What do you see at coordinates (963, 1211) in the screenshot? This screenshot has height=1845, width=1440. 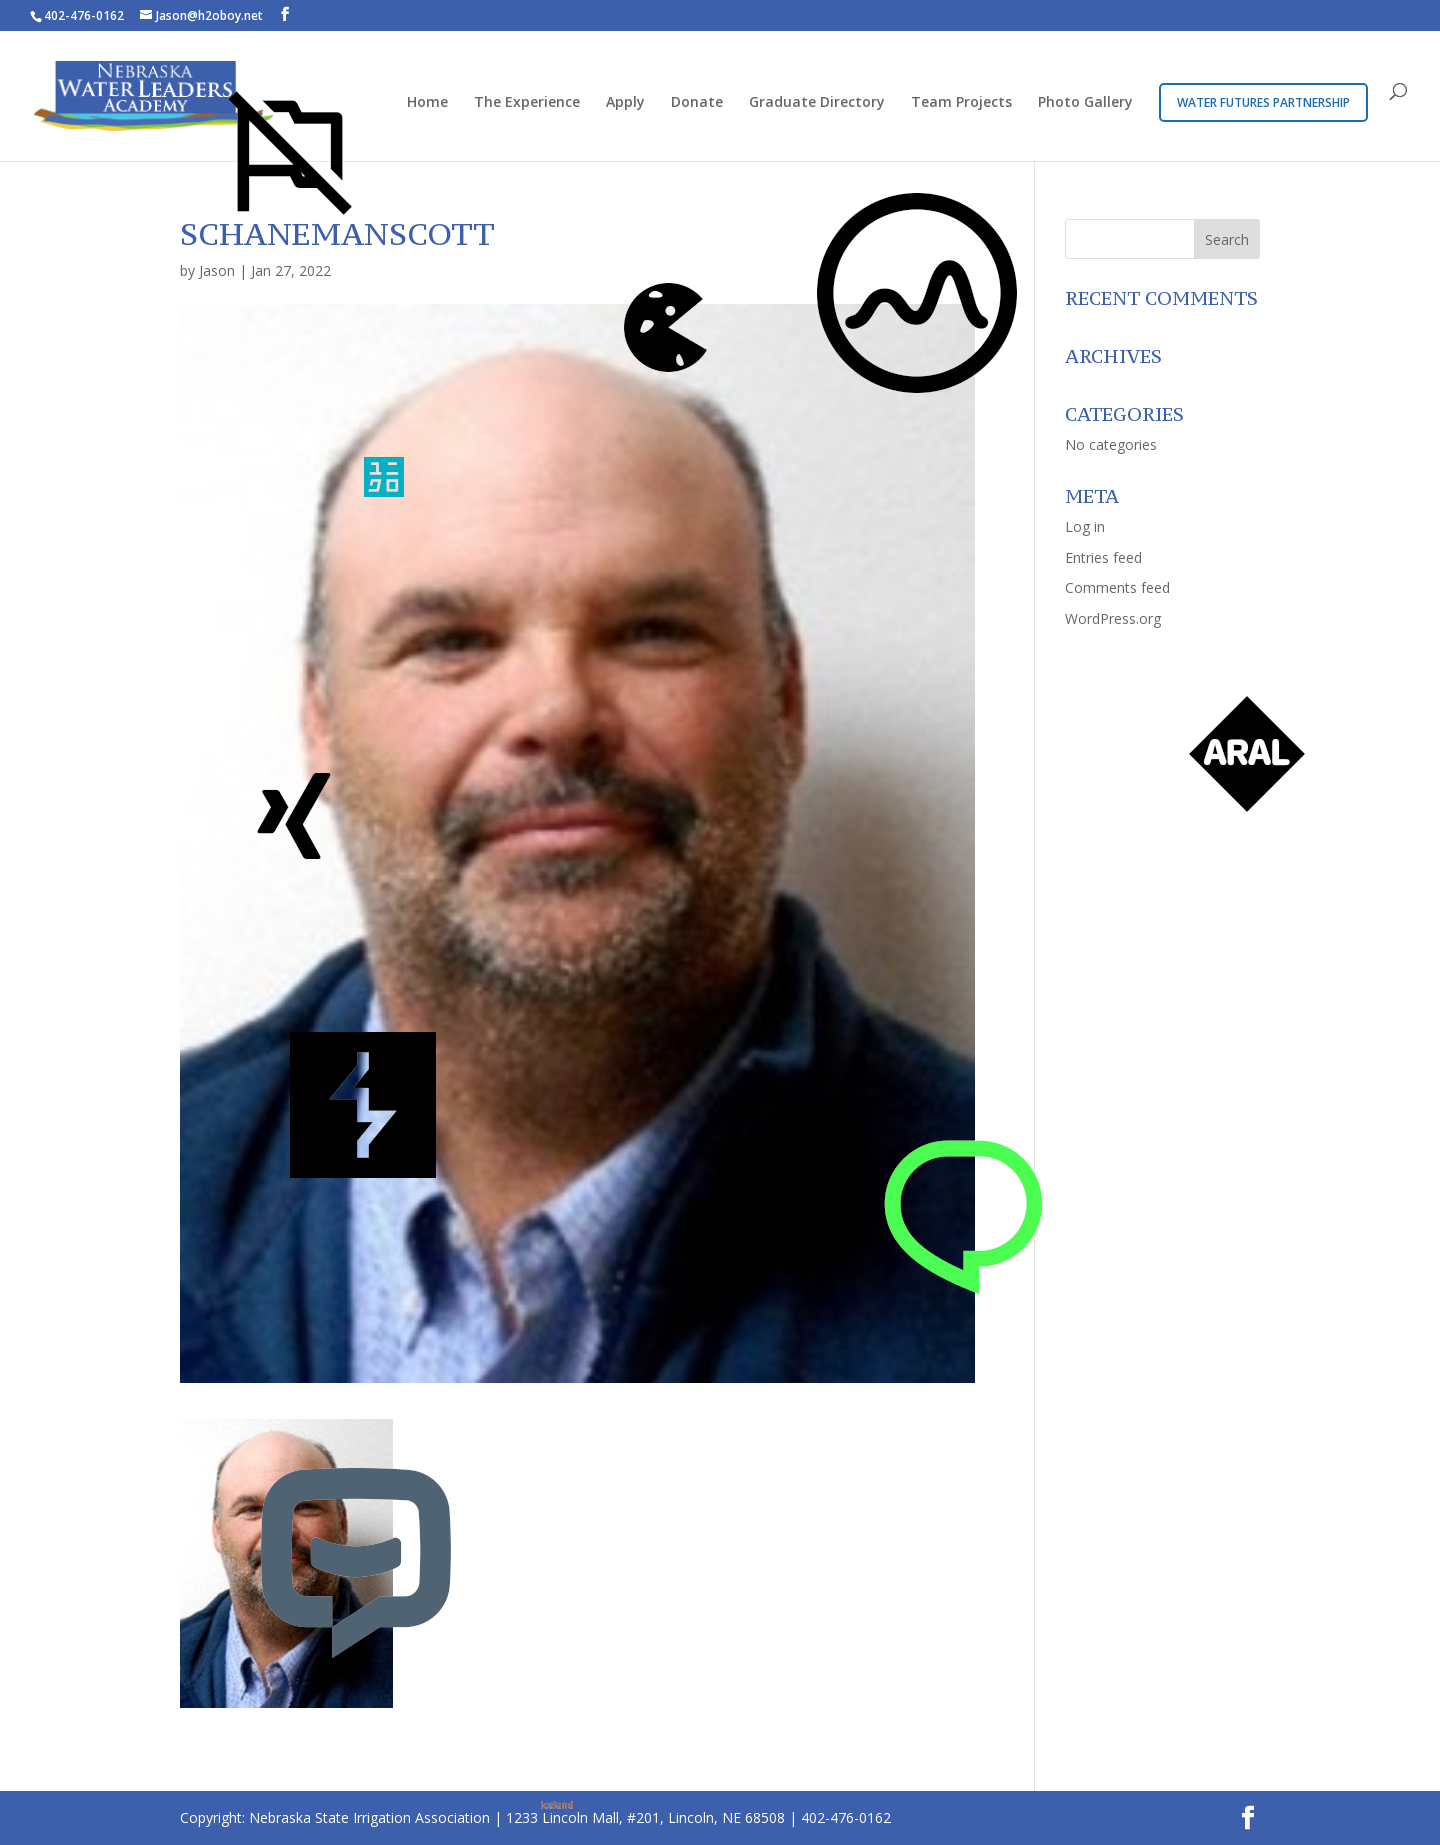 I see `open chat or messaging` at bounding box center [963, 1211].